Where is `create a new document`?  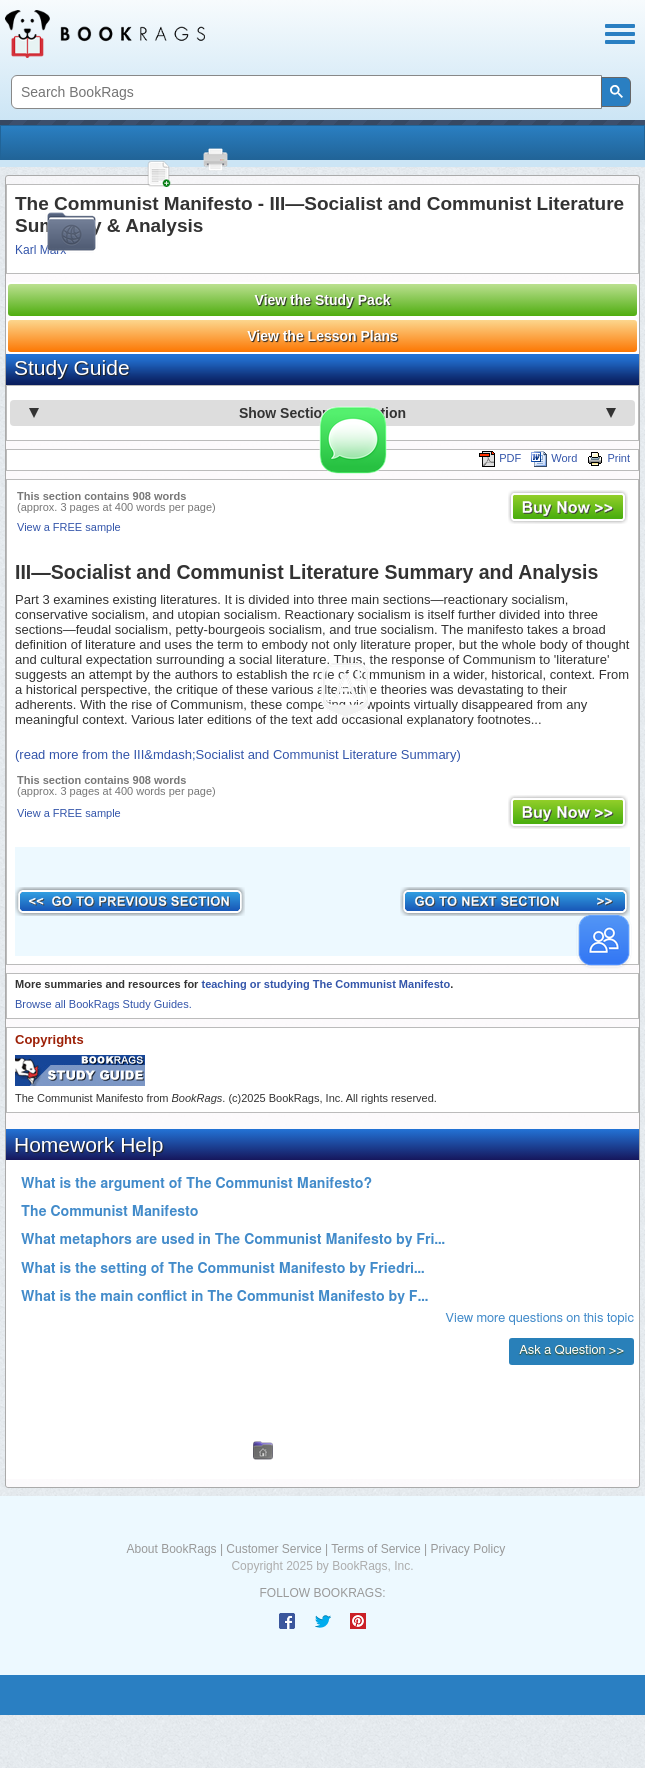 create a new document is located at coordinates (158, 173).